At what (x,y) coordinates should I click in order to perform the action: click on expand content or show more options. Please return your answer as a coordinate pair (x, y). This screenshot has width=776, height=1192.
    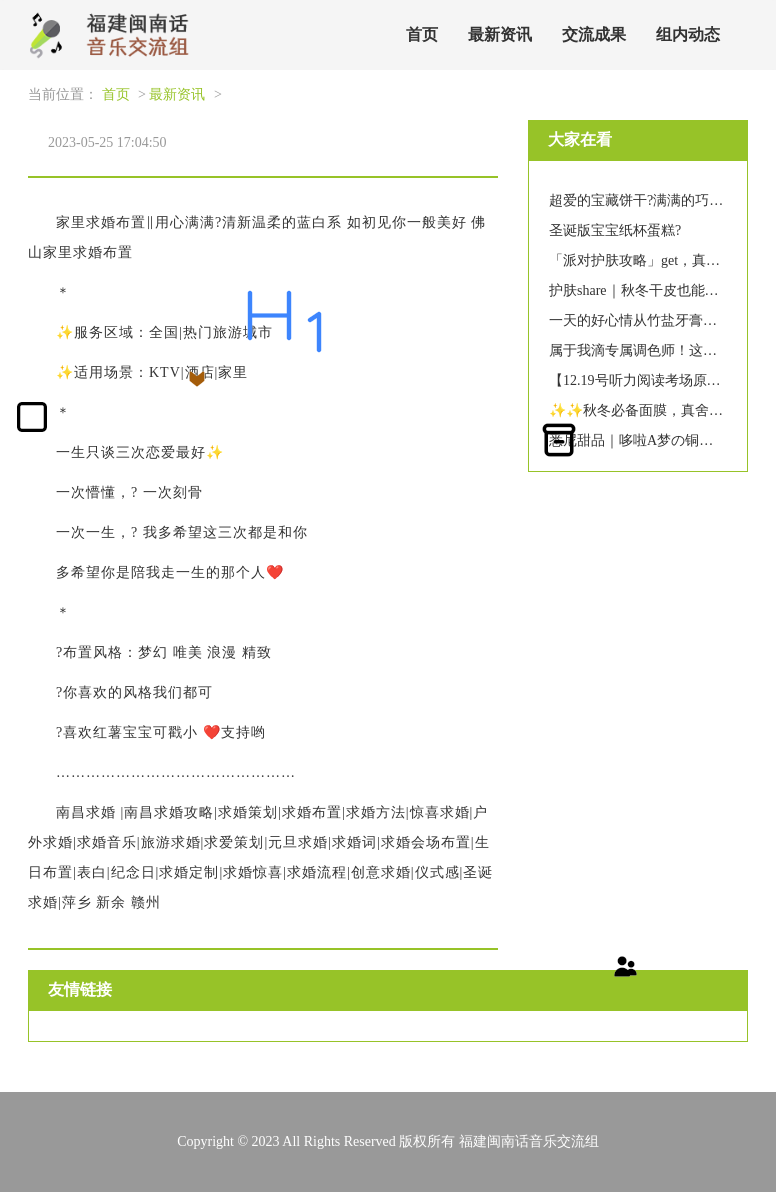
    Looking at the image, I should click on (197, 379).